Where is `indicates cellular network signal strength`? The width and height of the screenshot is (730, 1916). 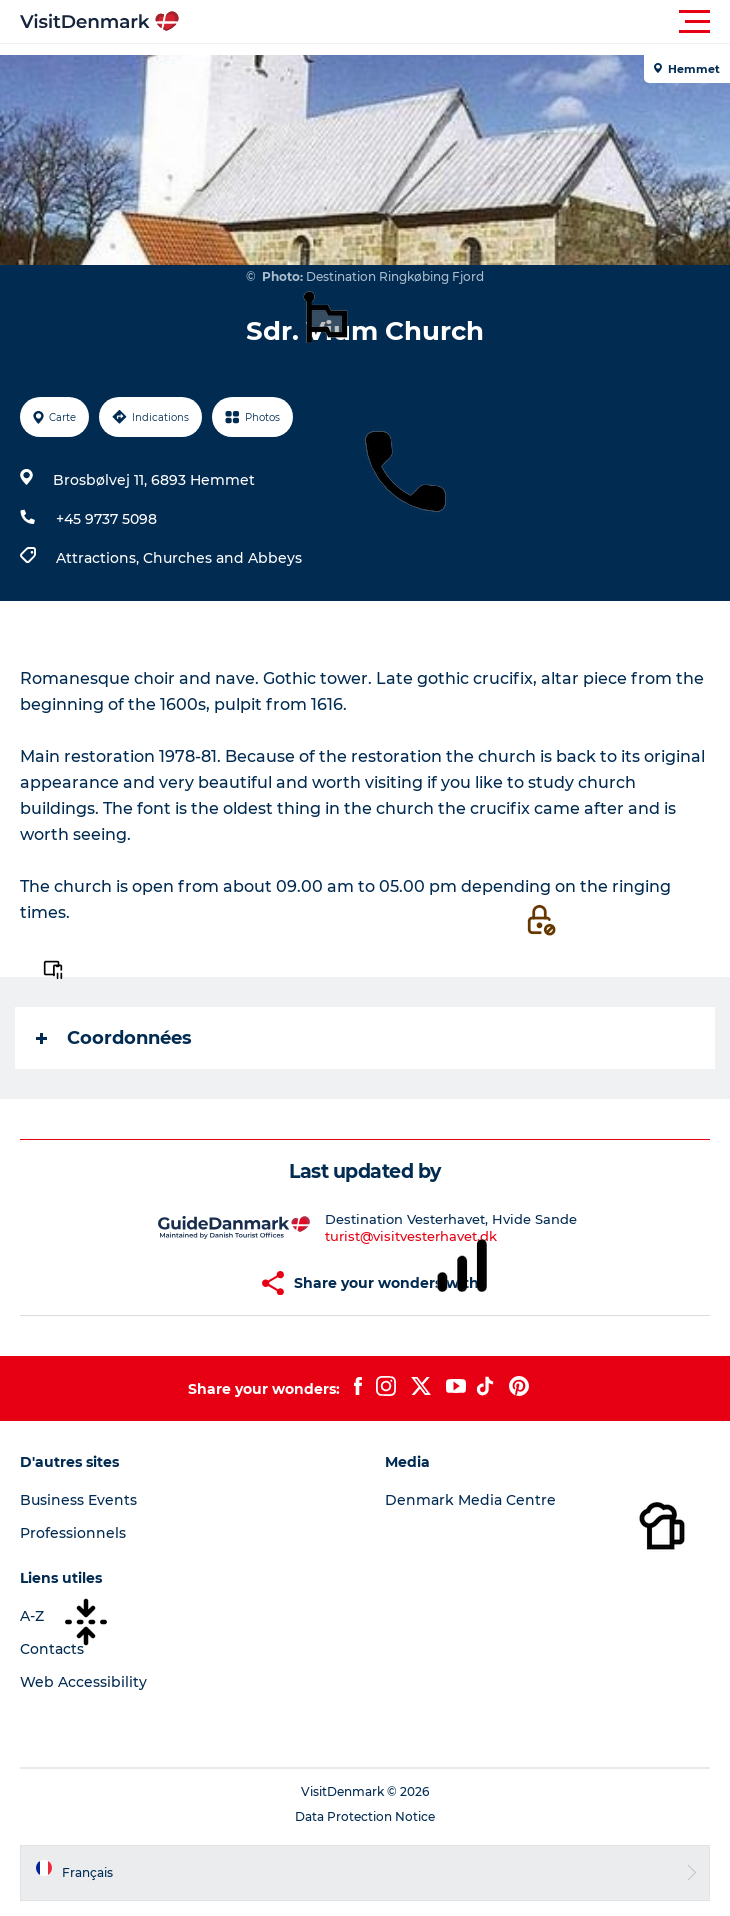 indicates cellular network signal strength is located at coordinates (460, 1265).